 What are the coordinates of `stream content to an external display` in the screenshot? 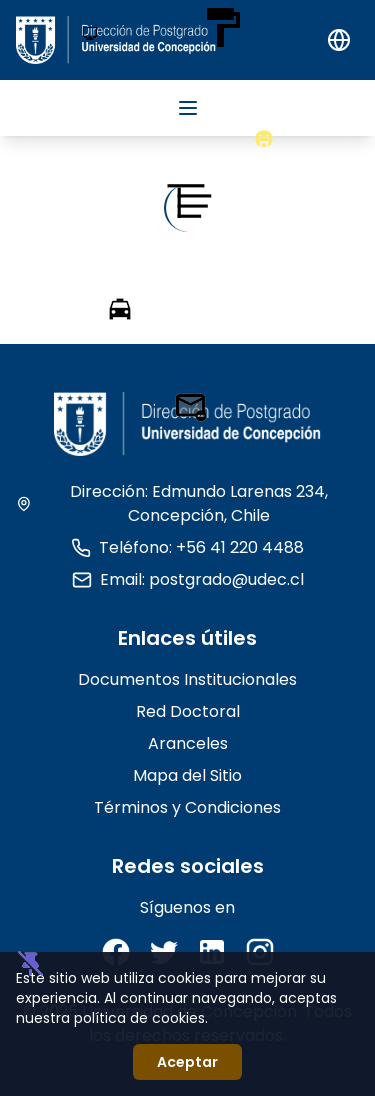 It's located at (90, 33).